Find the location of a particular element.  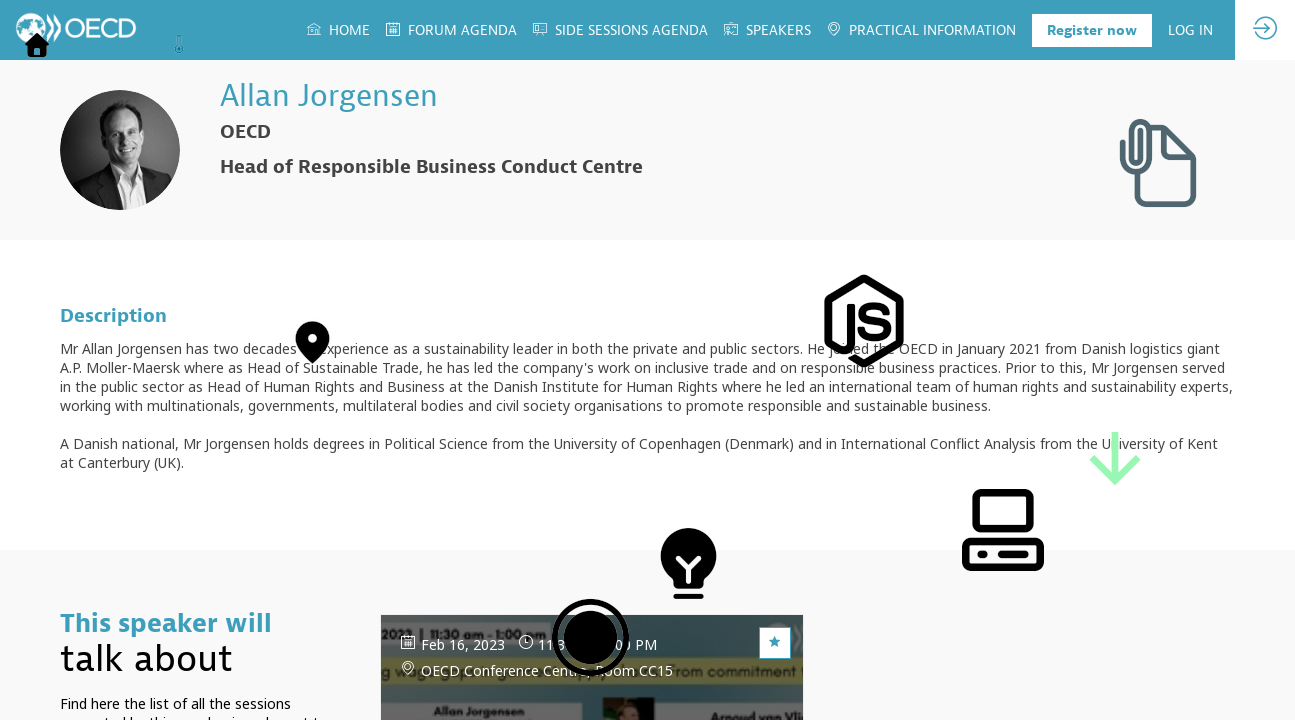

view current temperature is located at coordinates (179, 44).